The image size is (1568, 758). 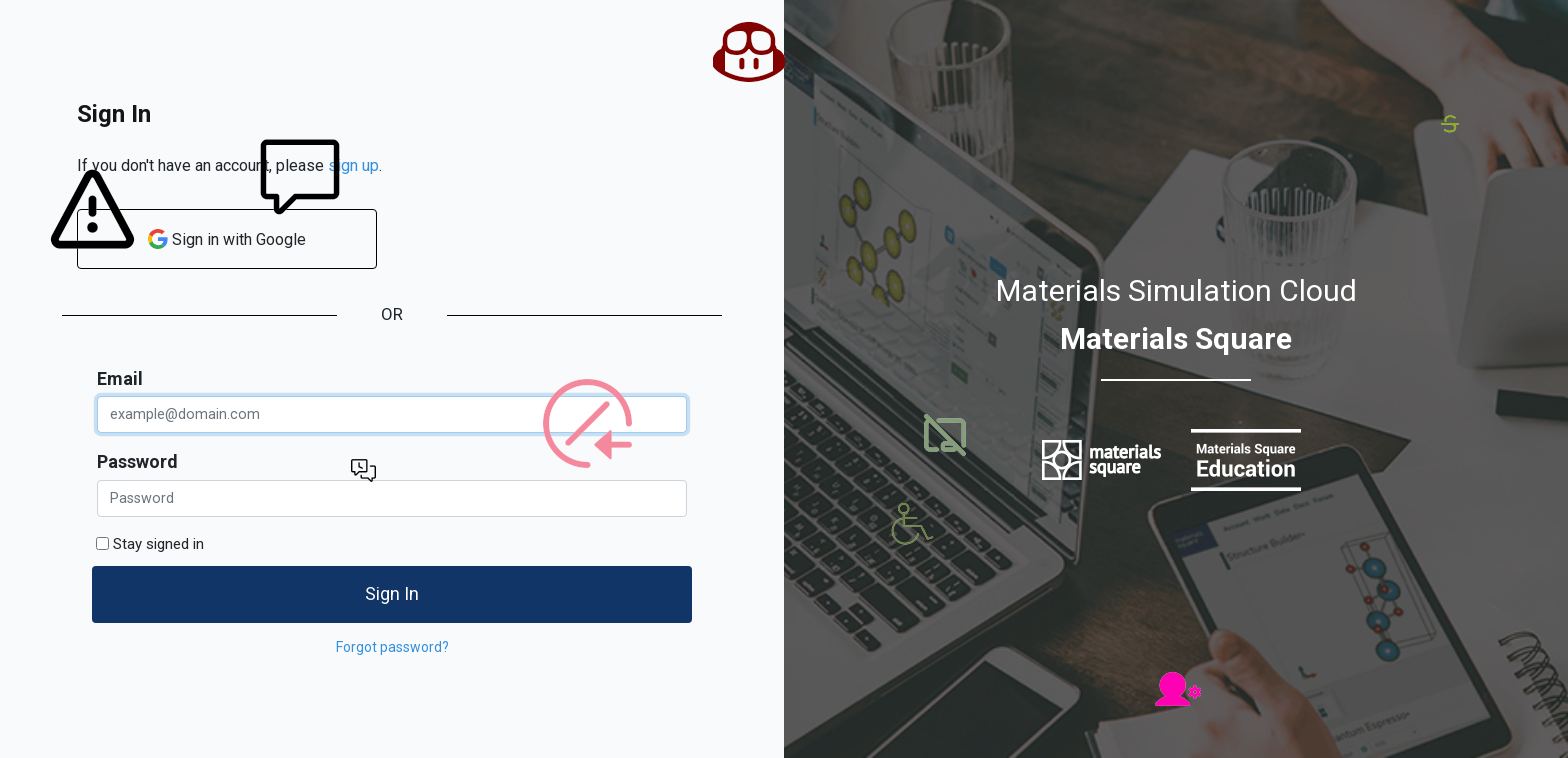 I want to click on indicates wheelchair accessible facilities, so click(x=908, y=524).